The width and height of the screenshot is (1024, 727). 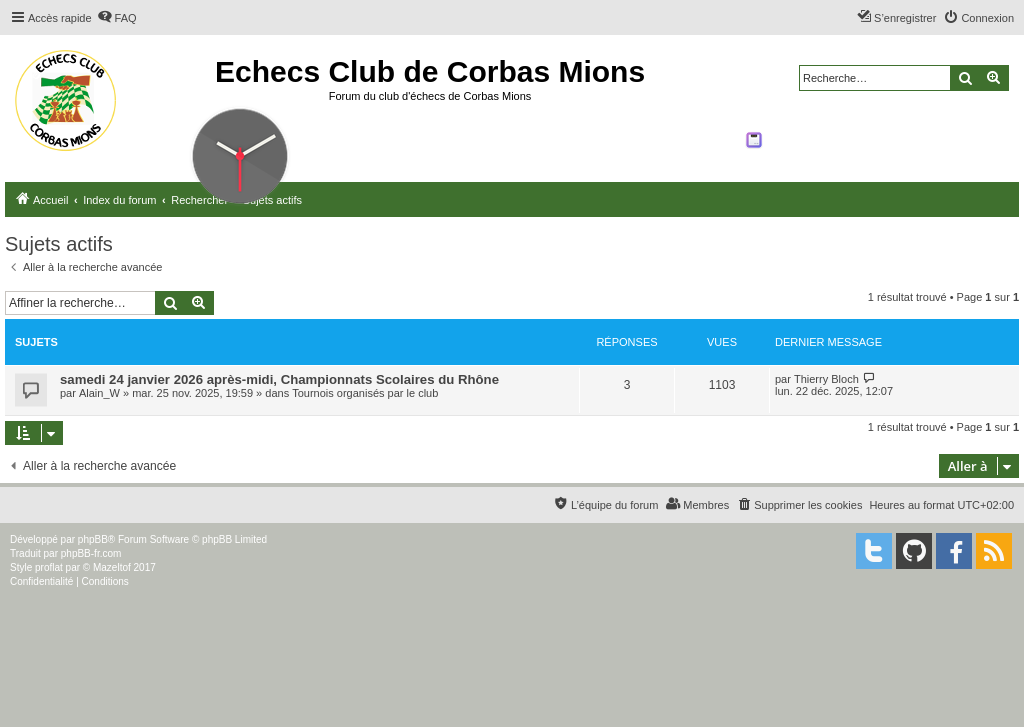 I want to click on open the clocks app, so click(x=240, y=156).